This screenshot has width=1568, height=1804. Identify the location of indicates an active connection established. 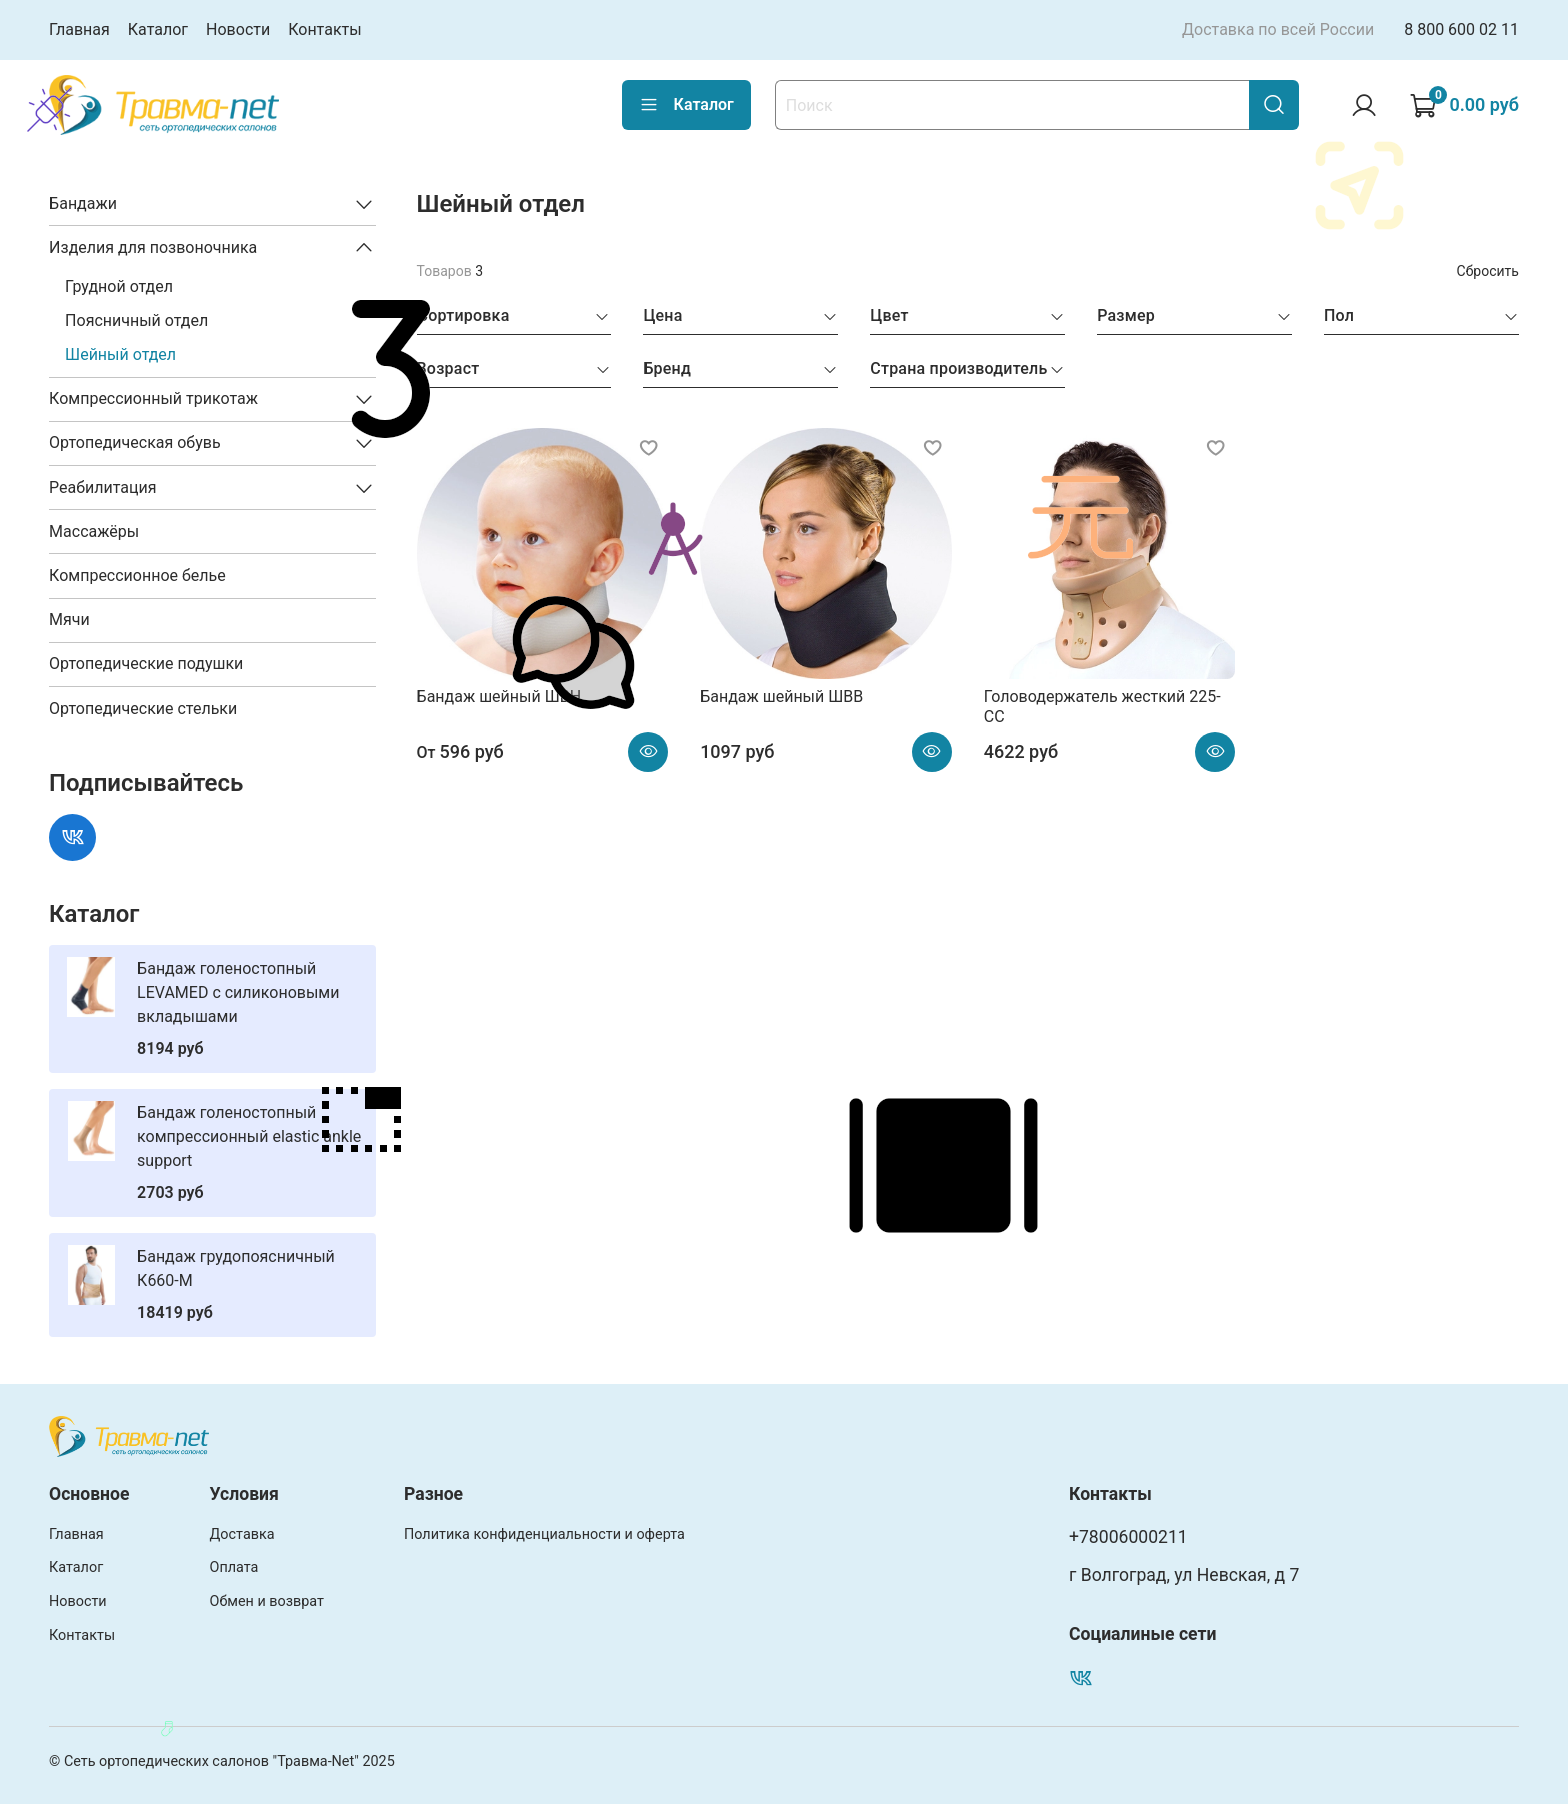
(49, 109).